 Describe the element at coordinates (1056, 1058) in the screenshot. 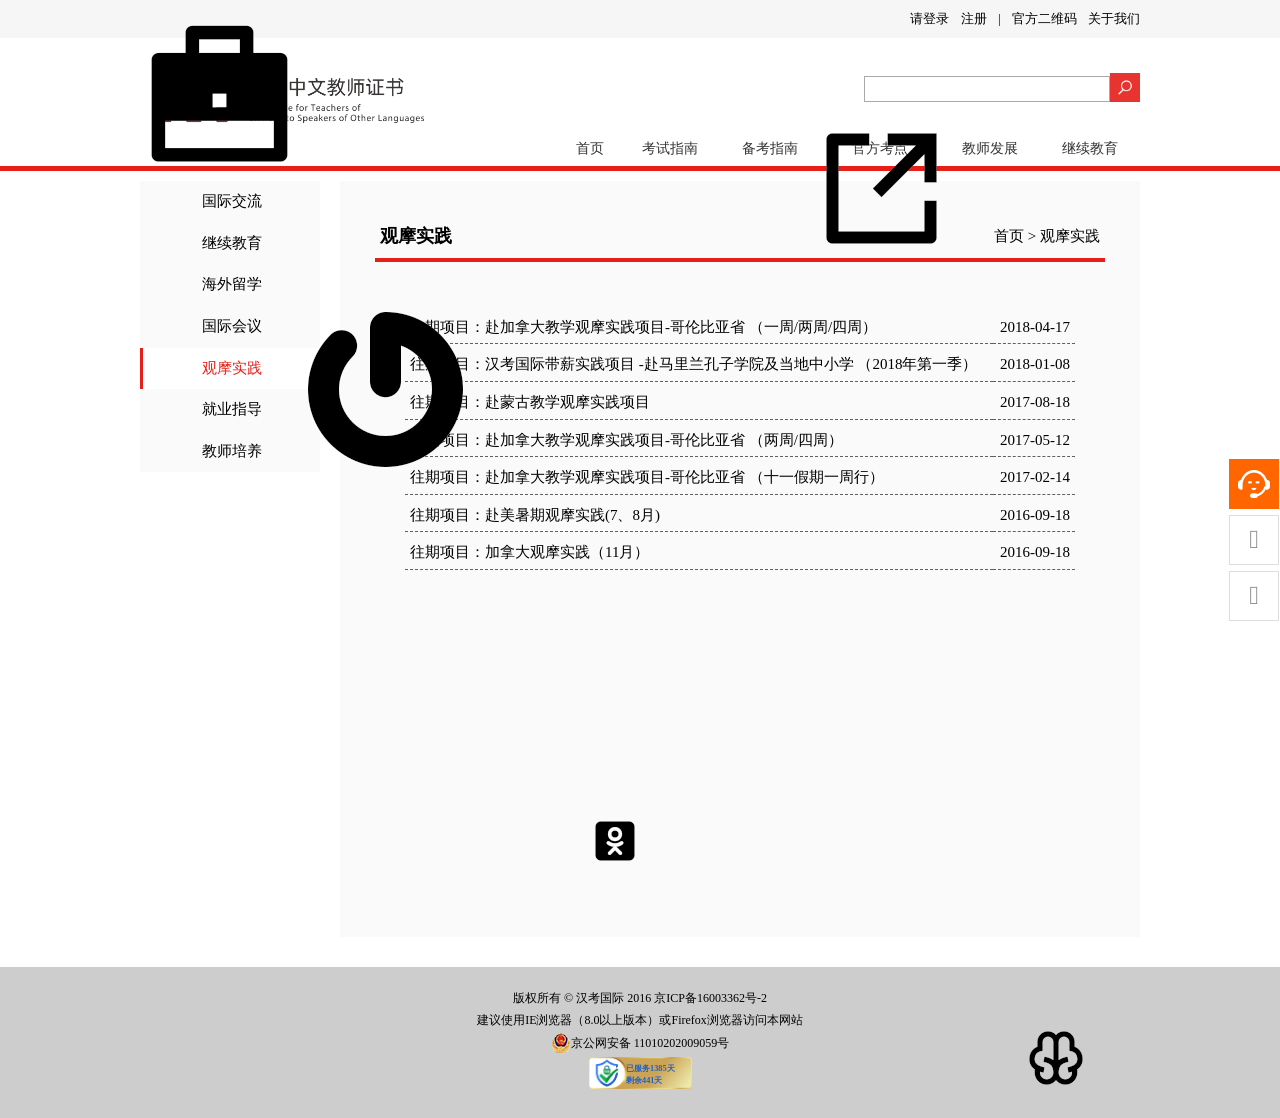

I see `access cognitive or AI-powered features` at that location.